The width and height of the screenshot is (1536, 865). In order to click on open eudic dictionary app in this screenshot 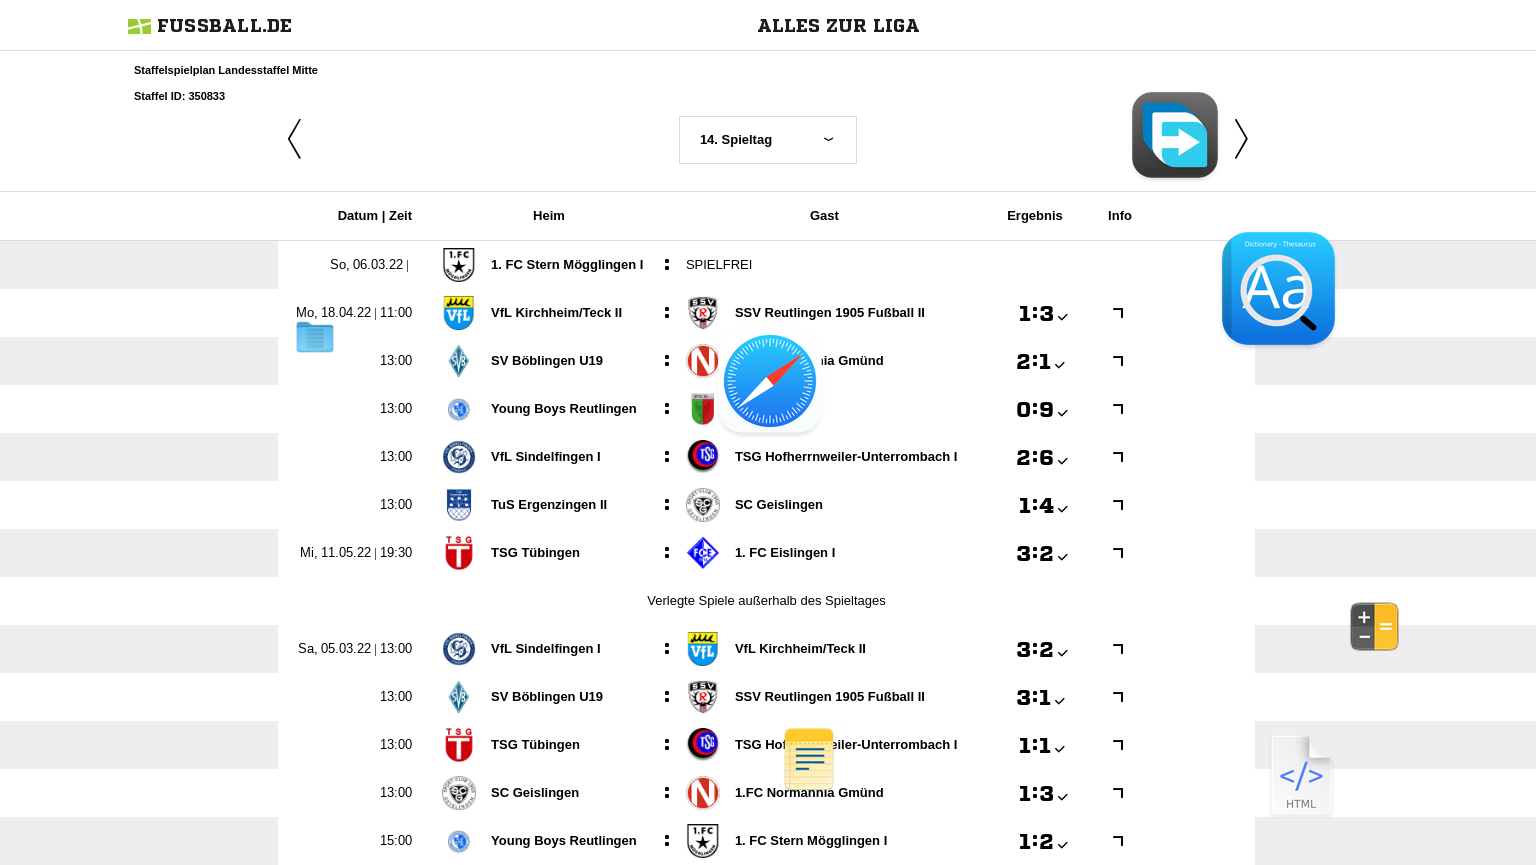, I will do `click(1278, 288)`.